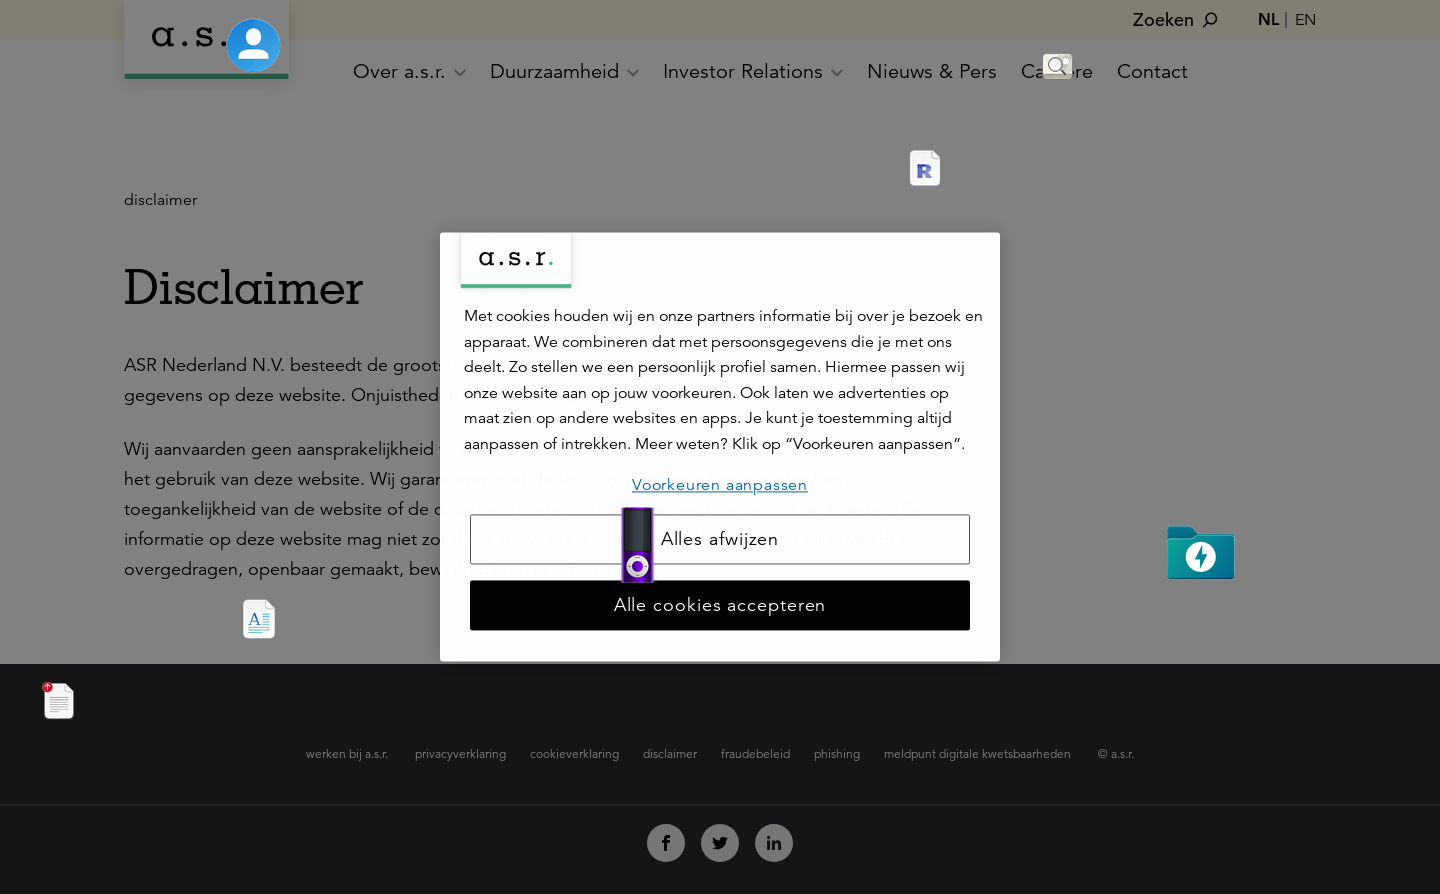  I want to click on an R programming language source file, so click(925, 168).